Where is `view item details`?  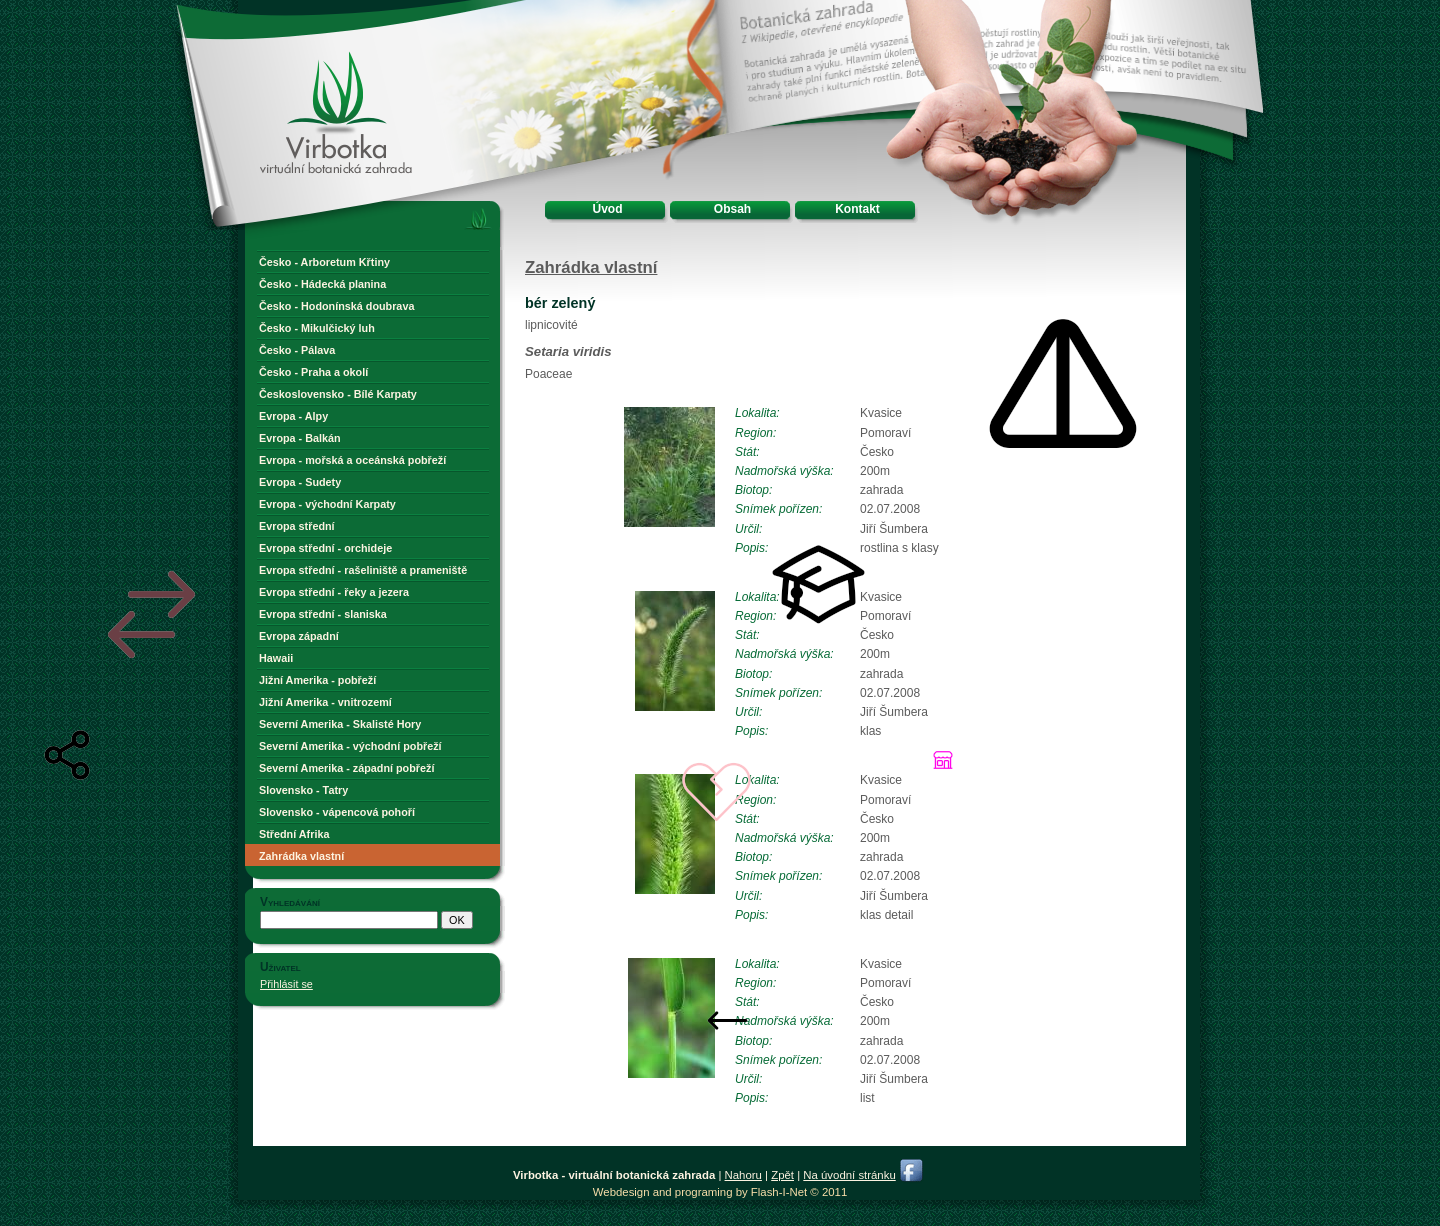
view item details is located at coordinates (1063, 388).